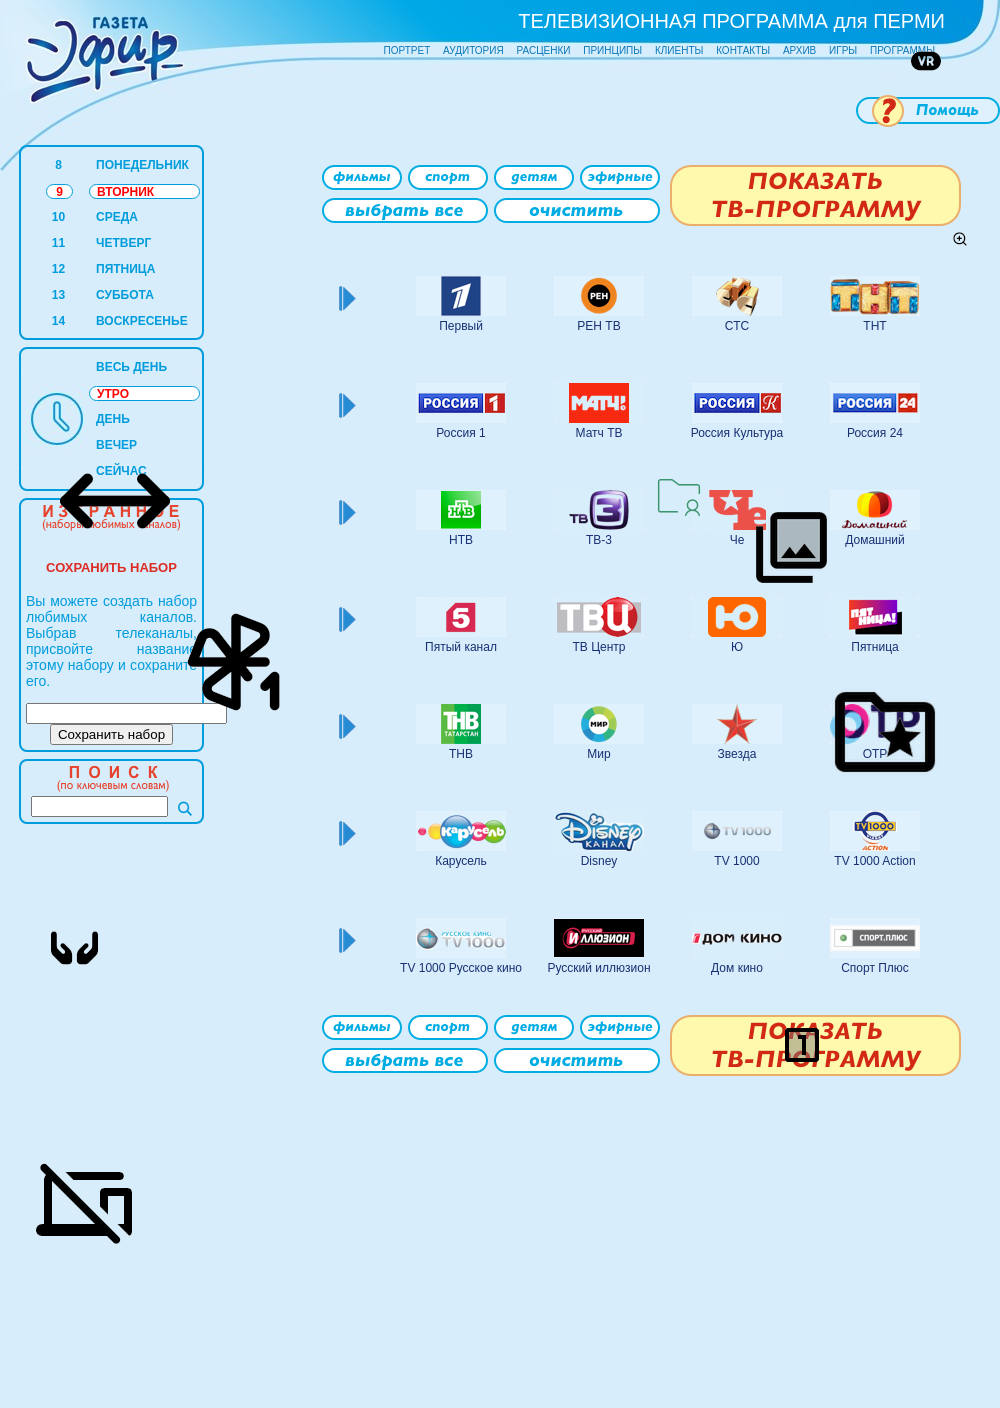 This screenshot has height=1408, width=1000. Describe the element at coordinates (679, 495) in the screenshot. I see `access user-specific files or documents` at that location.